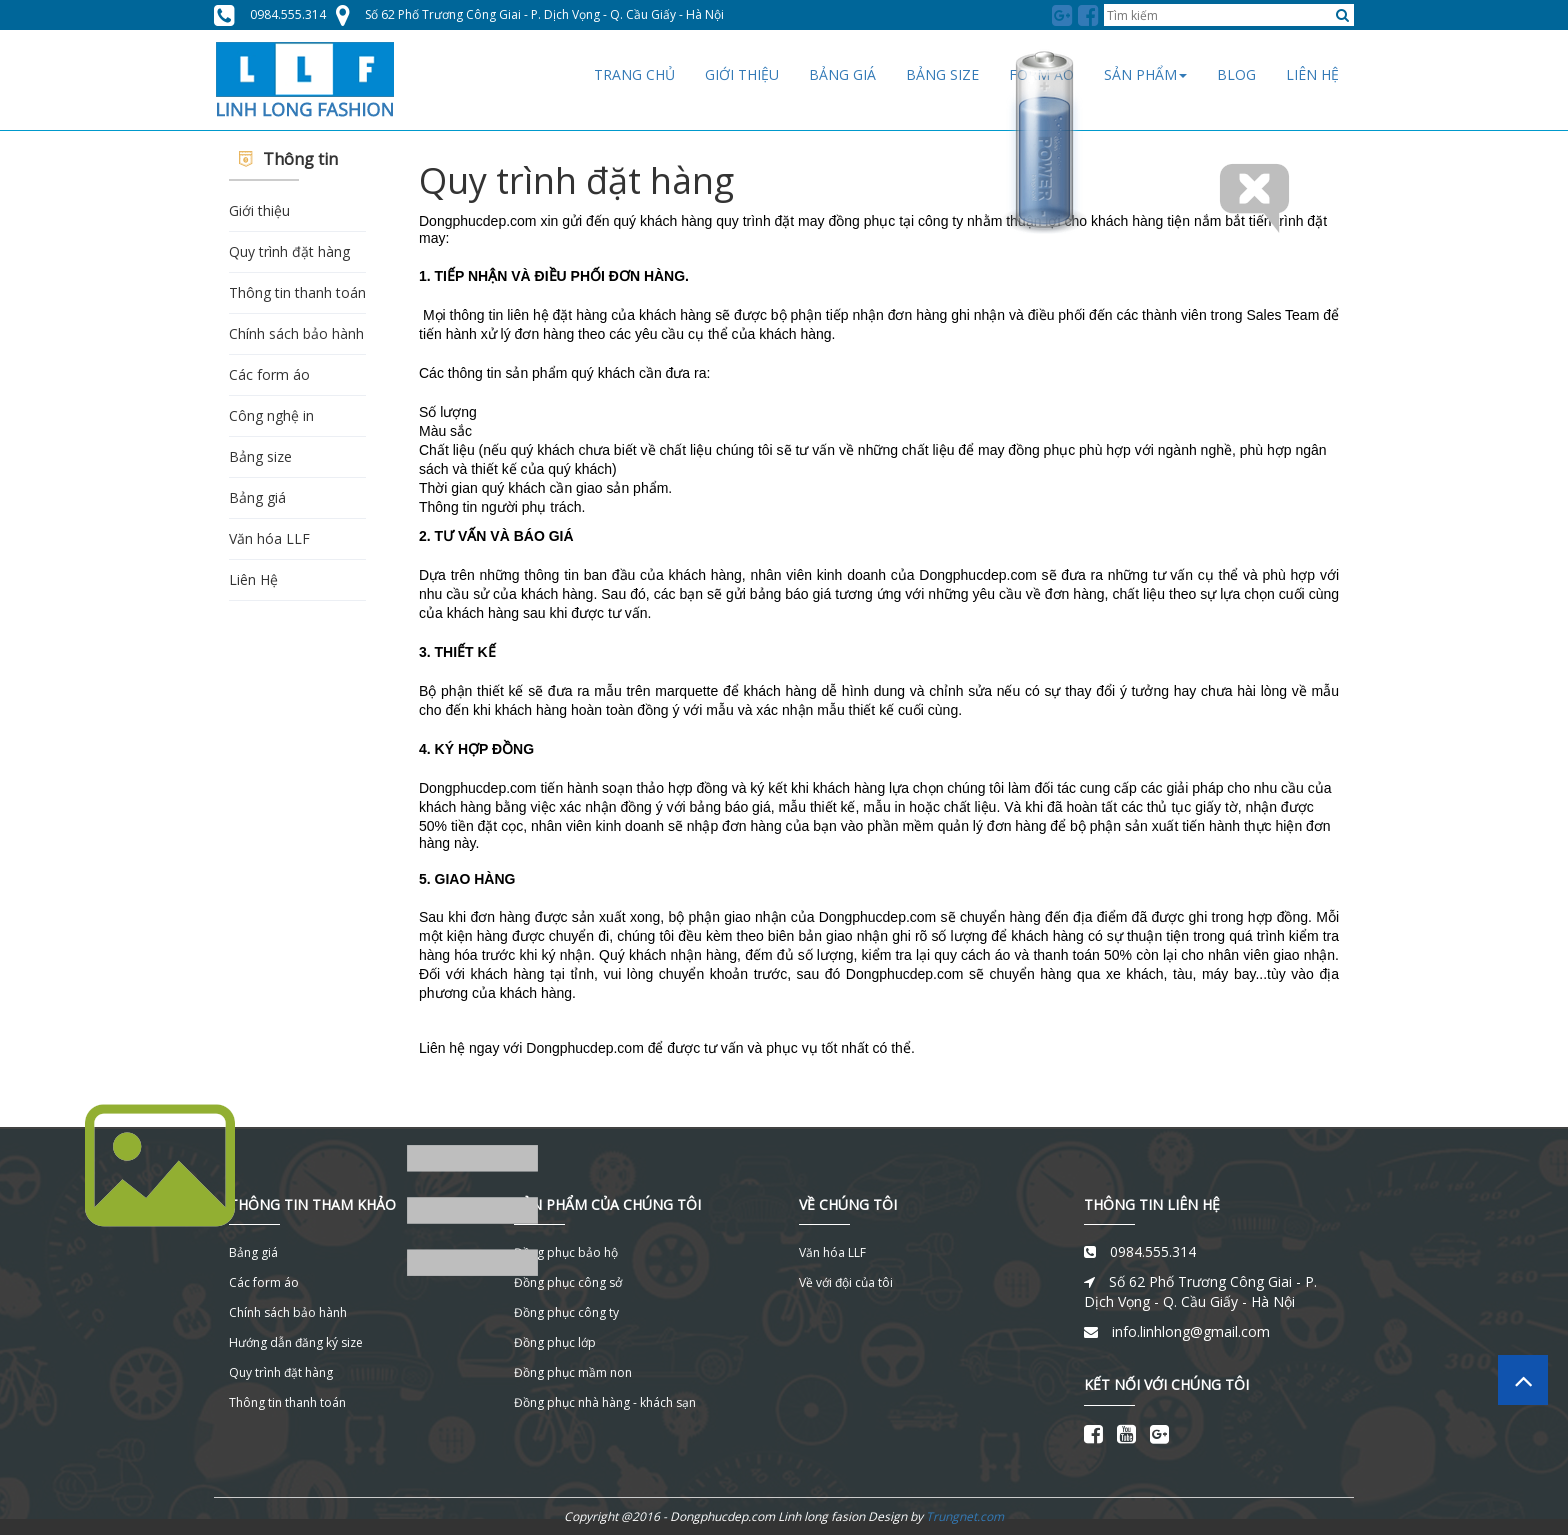  What do you see at coordinates (160, 1170) in the screenshot?
I see `open photo viewer application` at bounding box center [160, 1170].